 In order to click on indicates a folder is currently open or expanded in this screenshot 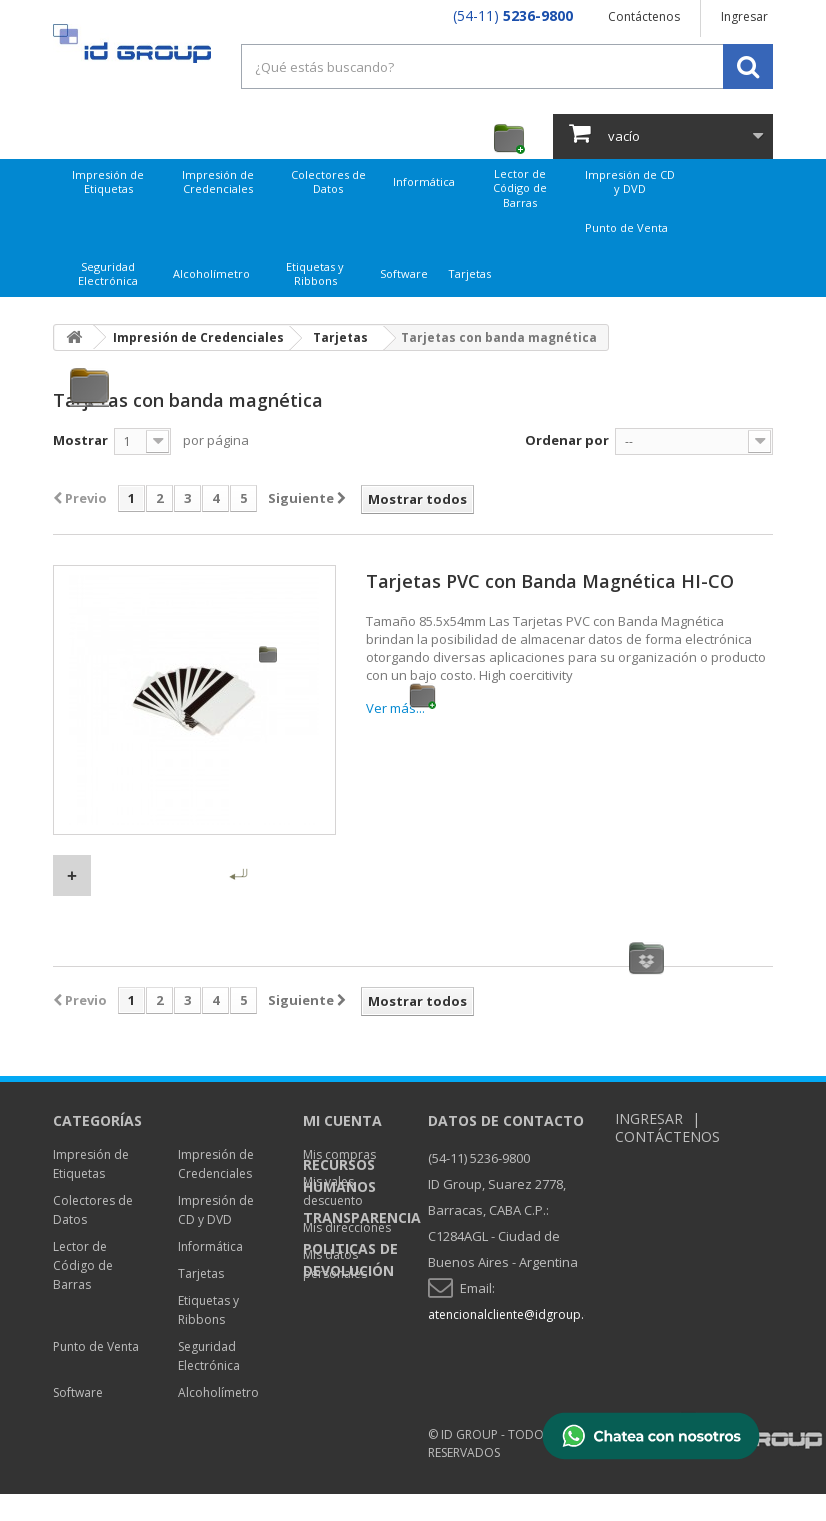, I will do `click(268, 654)`.